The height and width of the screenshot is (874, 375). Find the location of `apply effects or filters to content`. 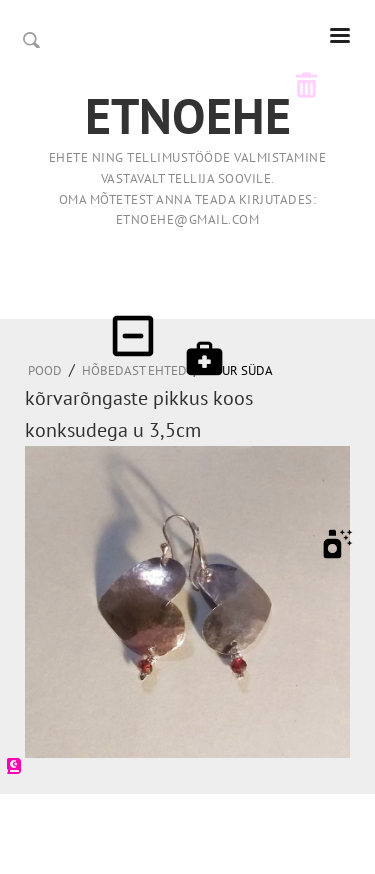

apply effects or filters to content is located at coordinates (336, 544).